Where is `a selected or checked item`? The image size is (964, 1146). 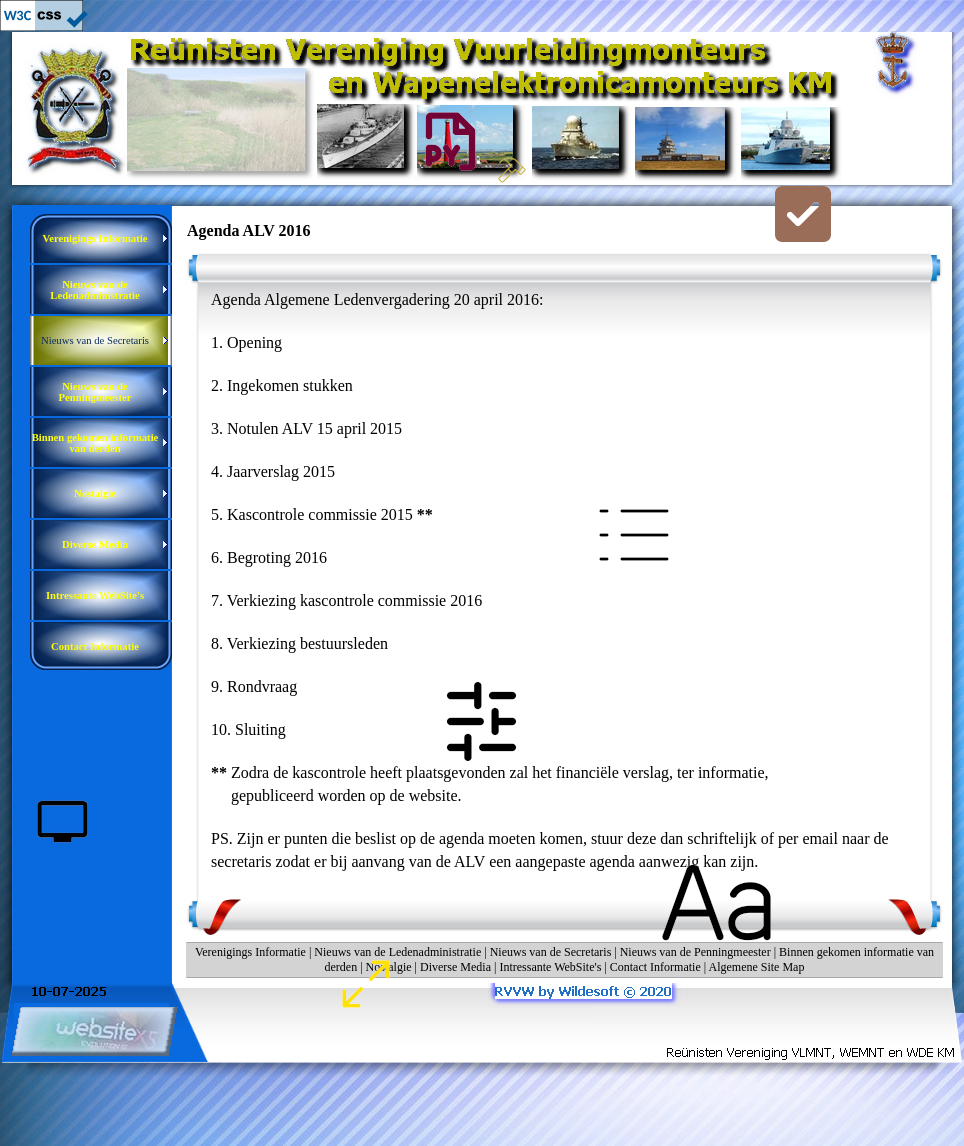
a selected or checked item is located at coordinates (803, 214).